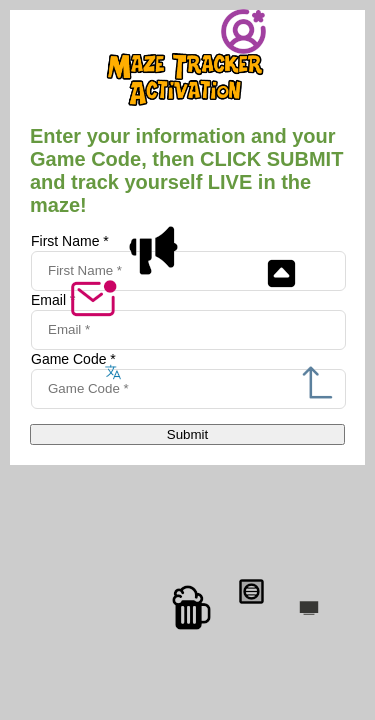 The width and height of the screenshot is (375, 720). I want to click on expand content or show more options, so click(281, 273).